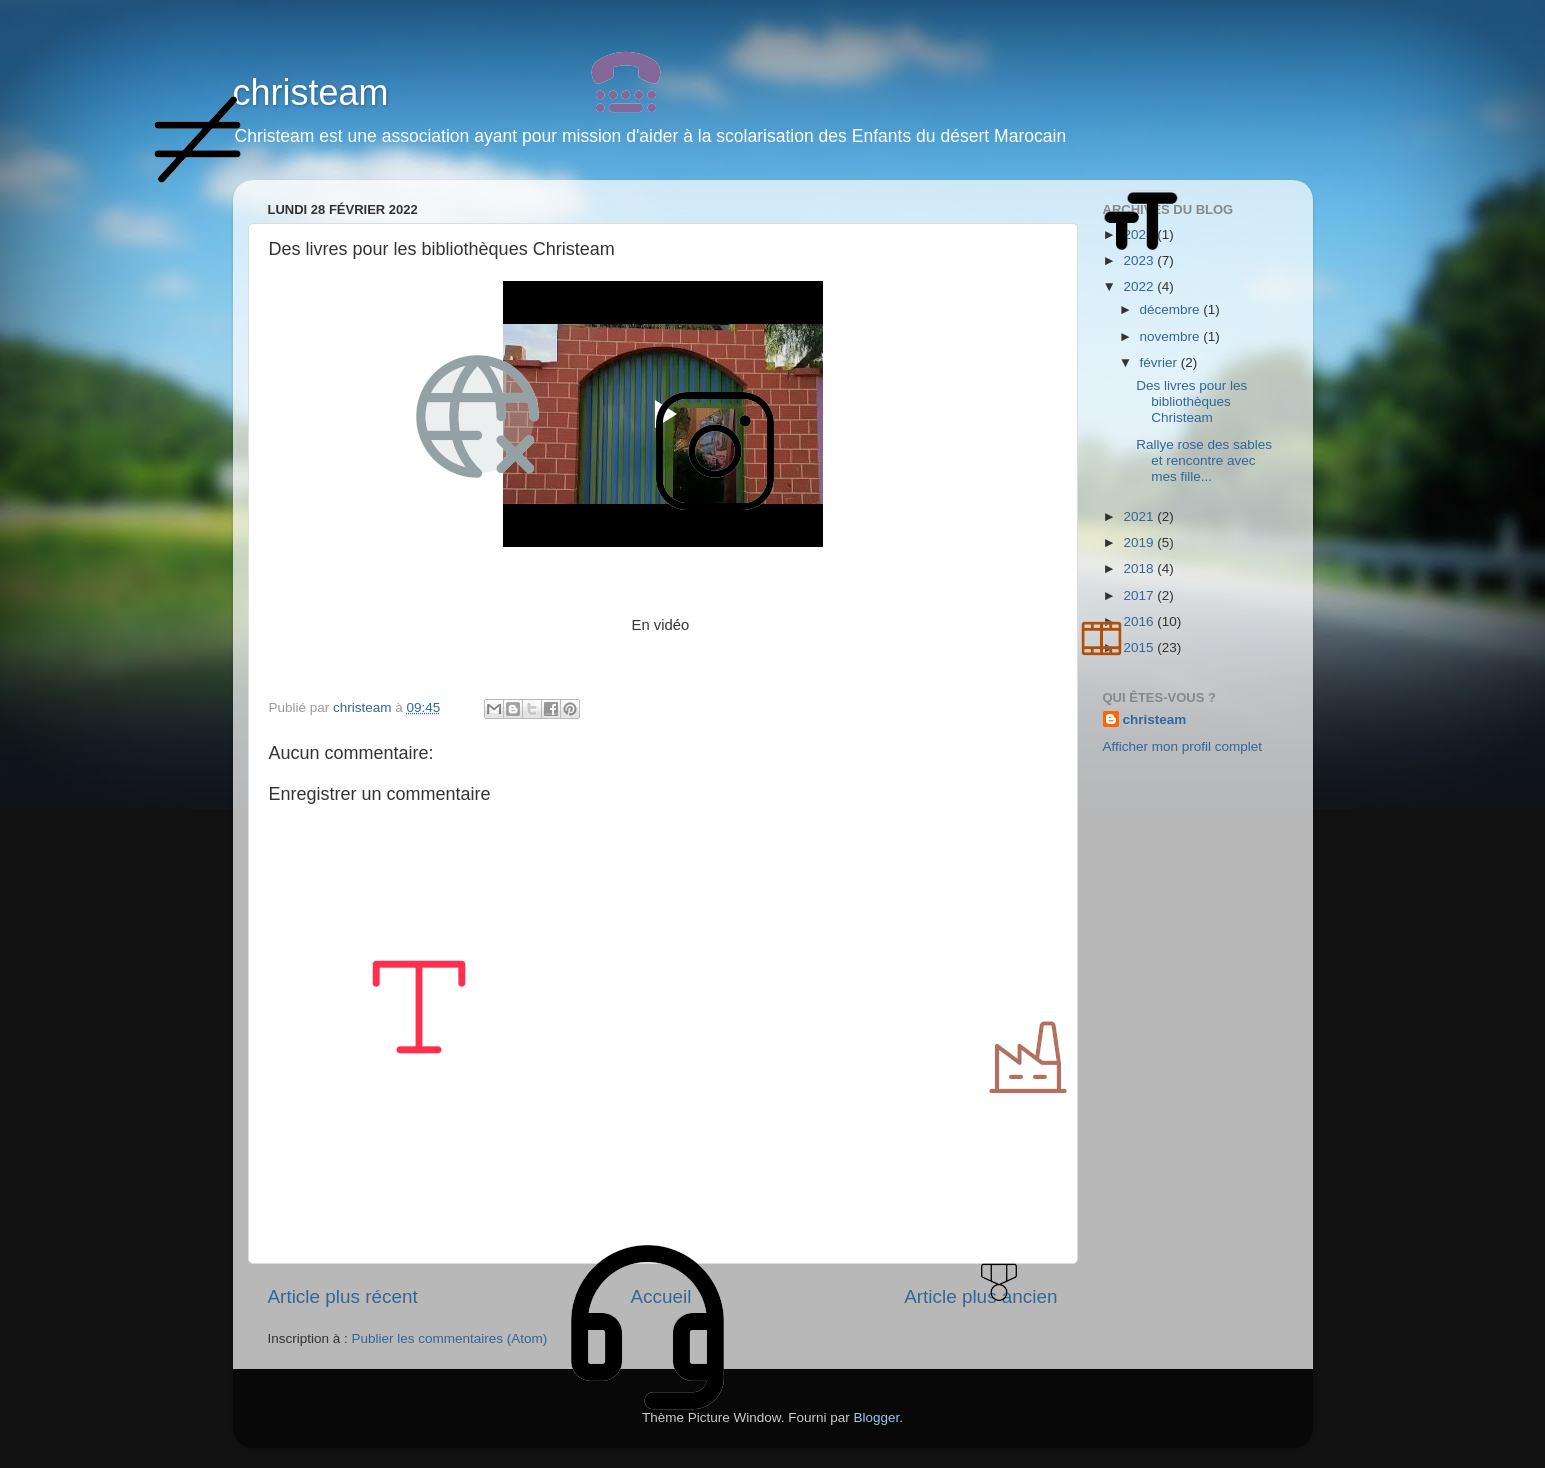 The width and height of the screenshot is (1545, 1468). Describe the element at coordinates (715, 451) in the screenshot. I see `open Instagram app` at that location.